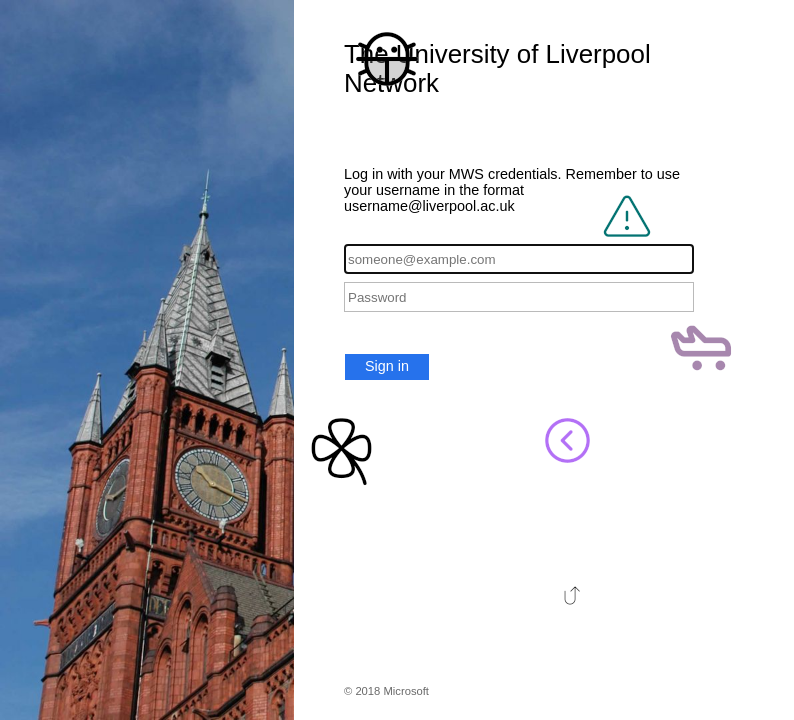 This screenshot has height=720, width=794. I want to click on redo or repeat last action, so click(571, 595).